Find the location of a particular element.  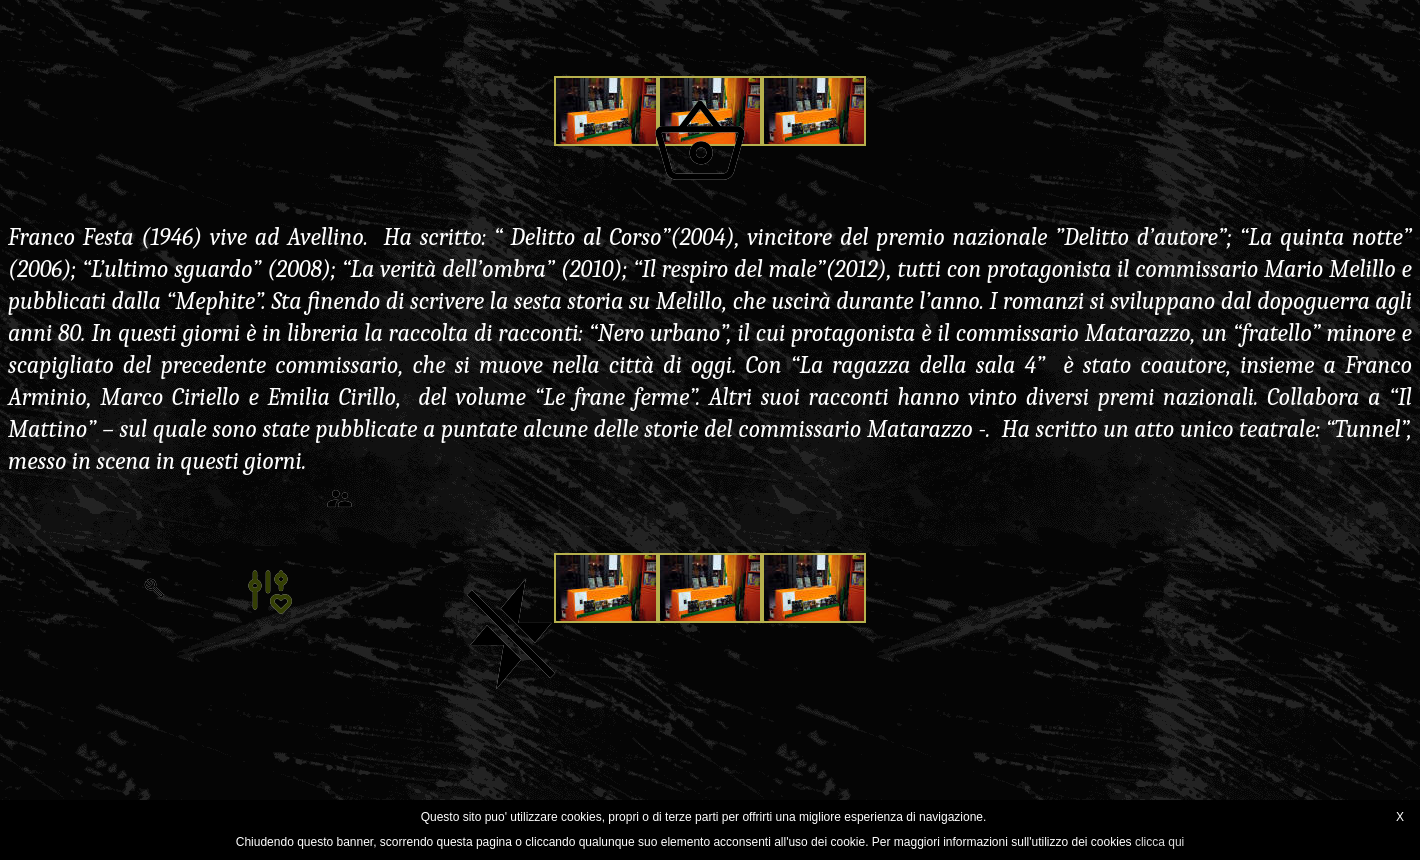

disable camera flash is located at coordinates (511, 634).